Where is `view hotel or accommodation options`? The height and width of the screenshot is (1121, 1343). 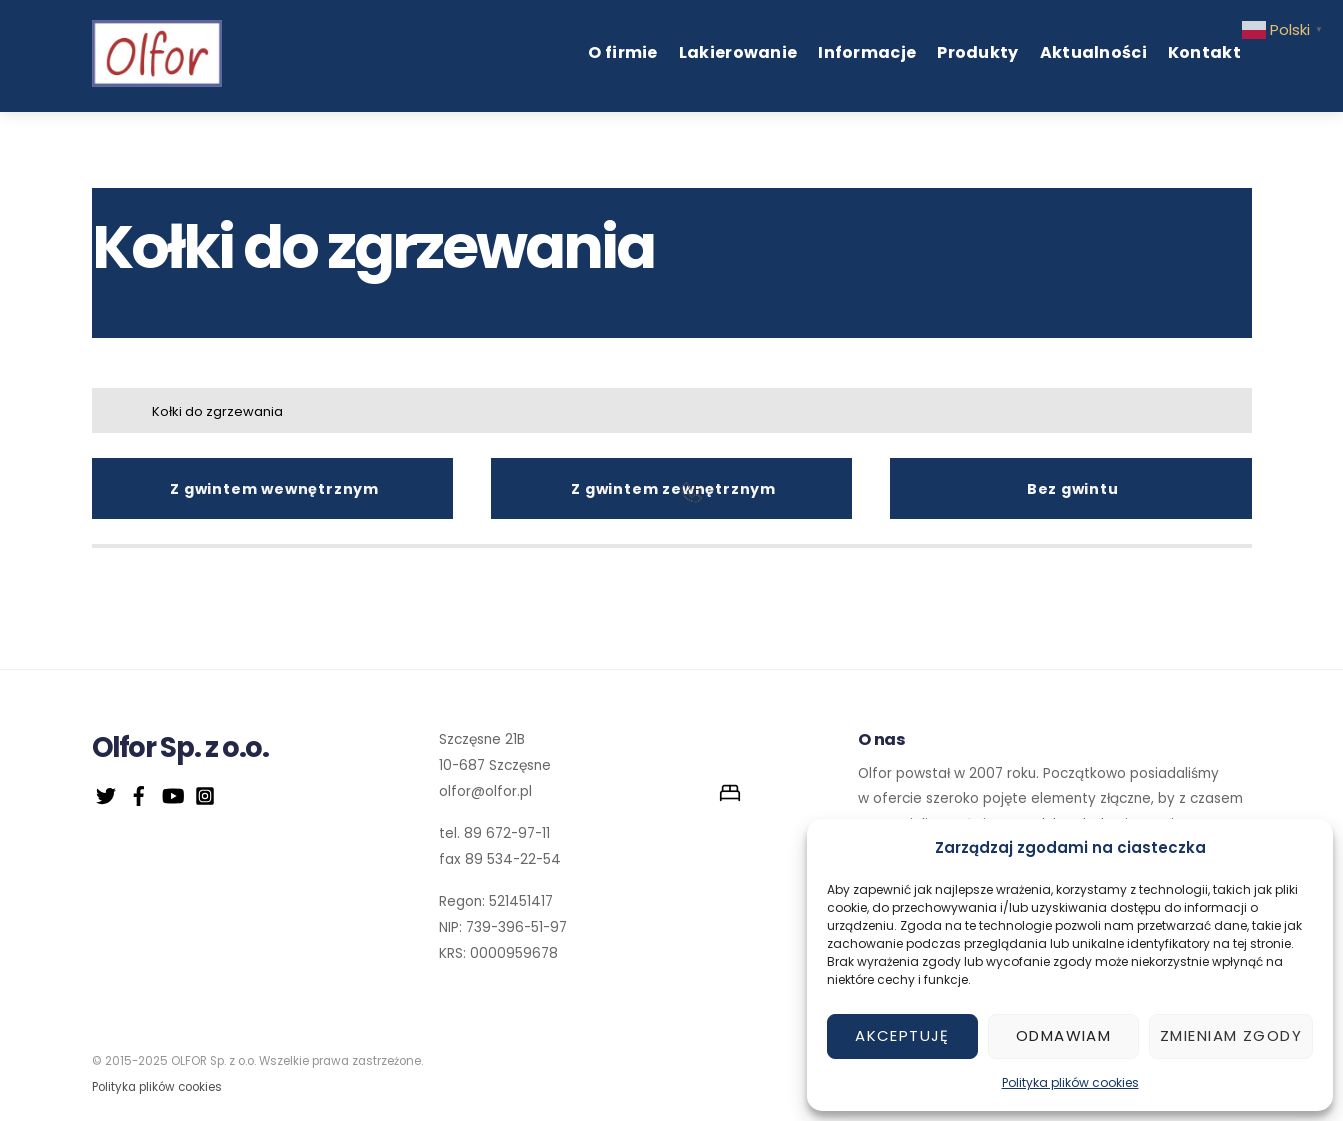 view hotel or accommodation options is located at coordinates (730, 793).